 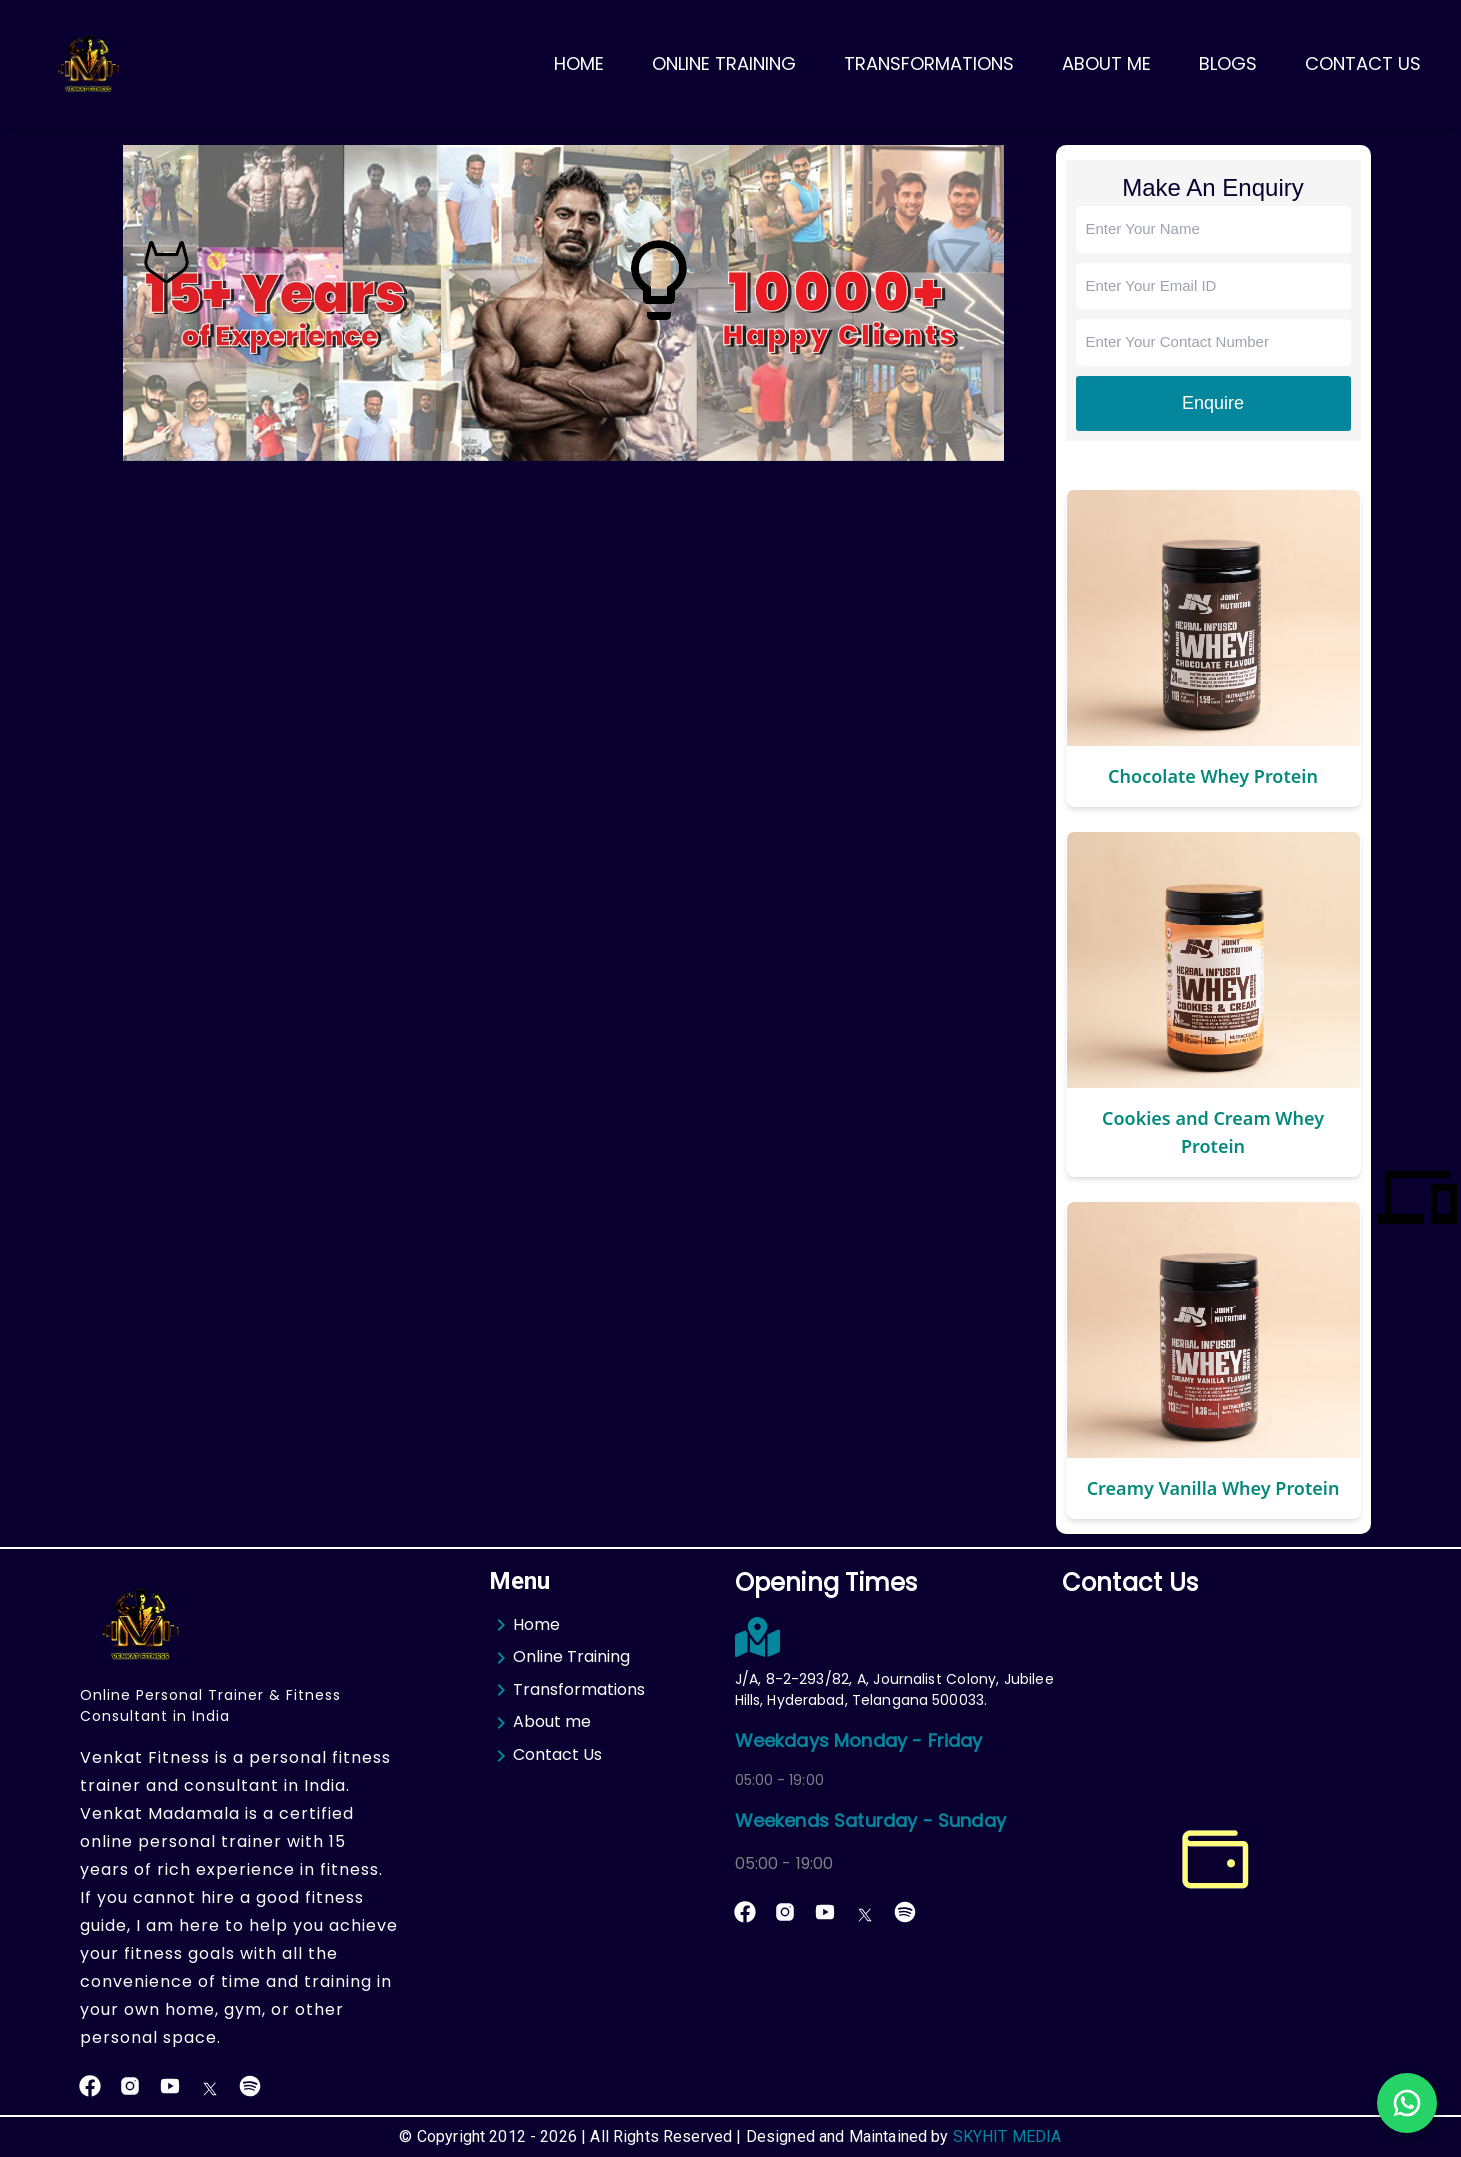 I want to click on connect phone to computer or tablet, so click(x=1417, y=1197).